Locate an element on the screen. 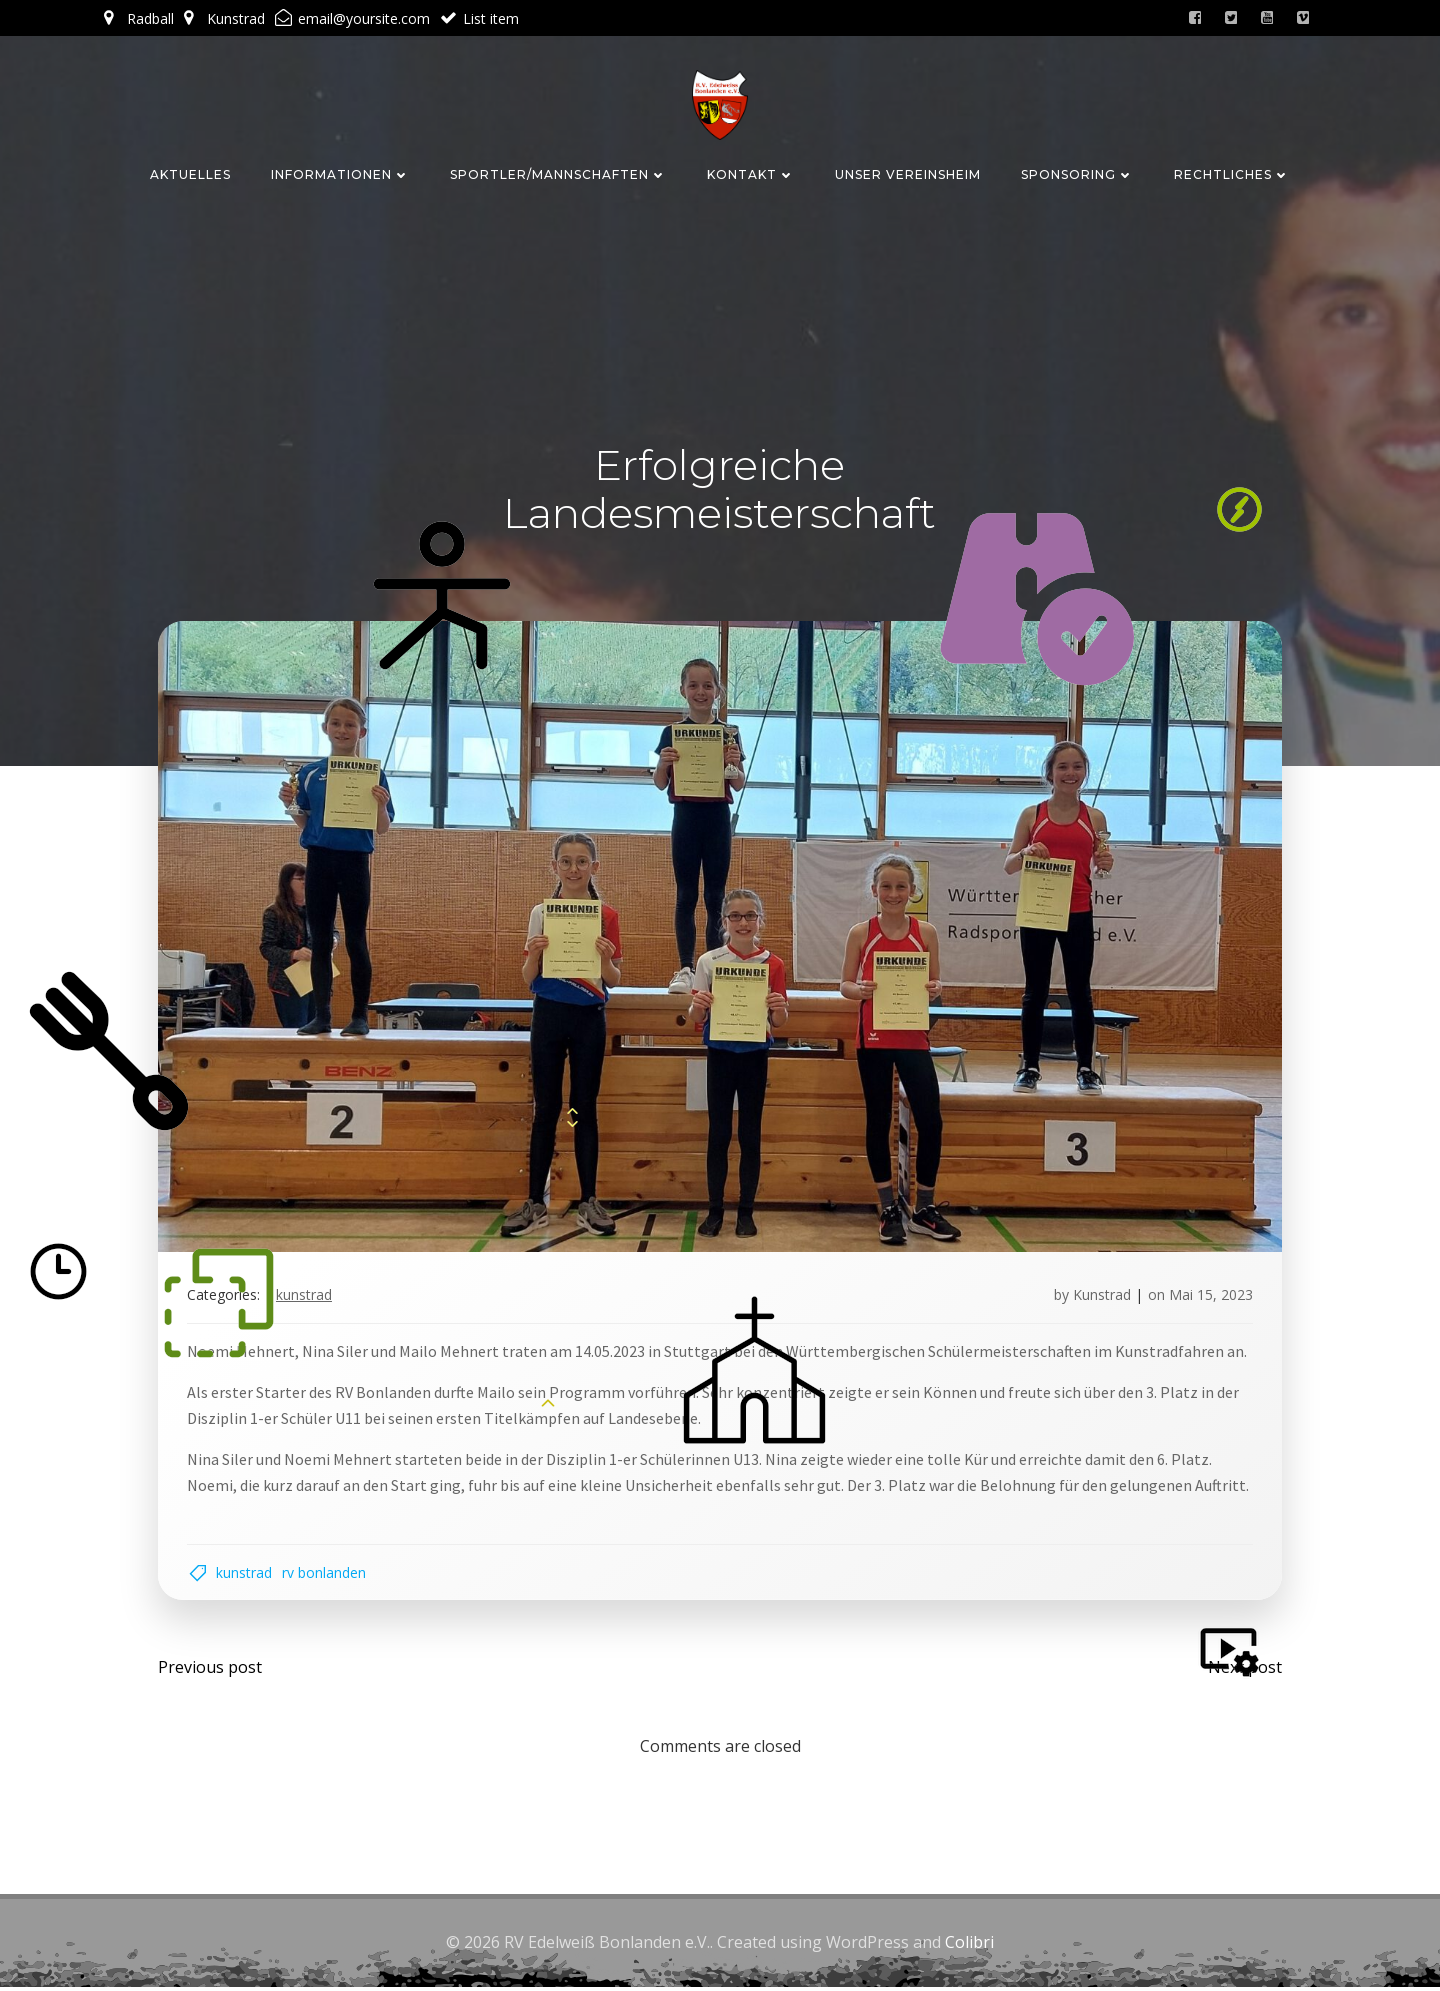 The height and width of the screenshot is (1991, 1440). socket.io library or real-time websocket connection is located at coordinates (1239, 509).